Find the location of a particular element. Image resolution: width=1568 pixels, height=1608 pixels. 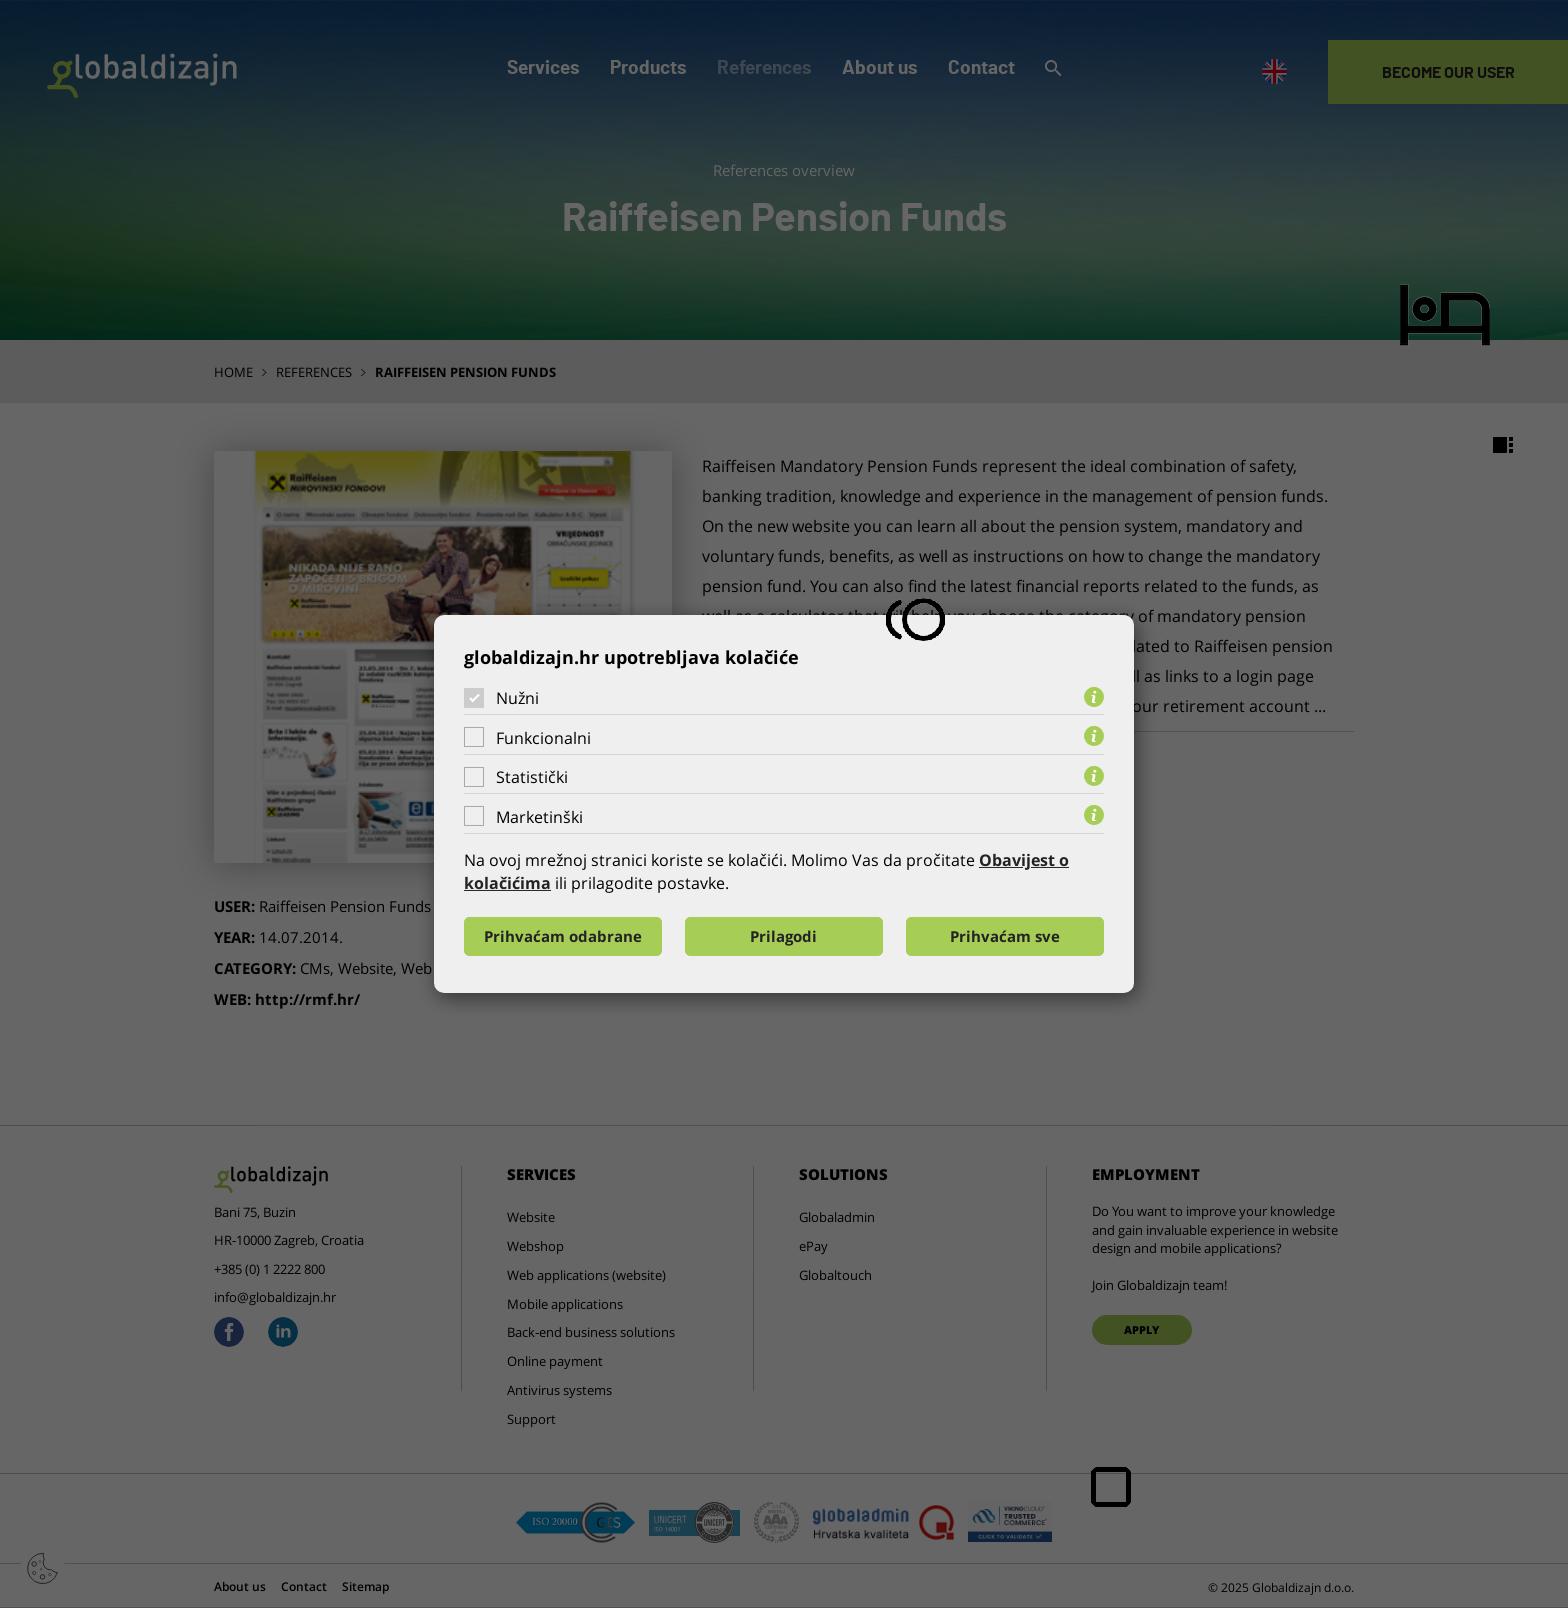

toggle sidebar panel visibility is located at coordinates (1503, 445).